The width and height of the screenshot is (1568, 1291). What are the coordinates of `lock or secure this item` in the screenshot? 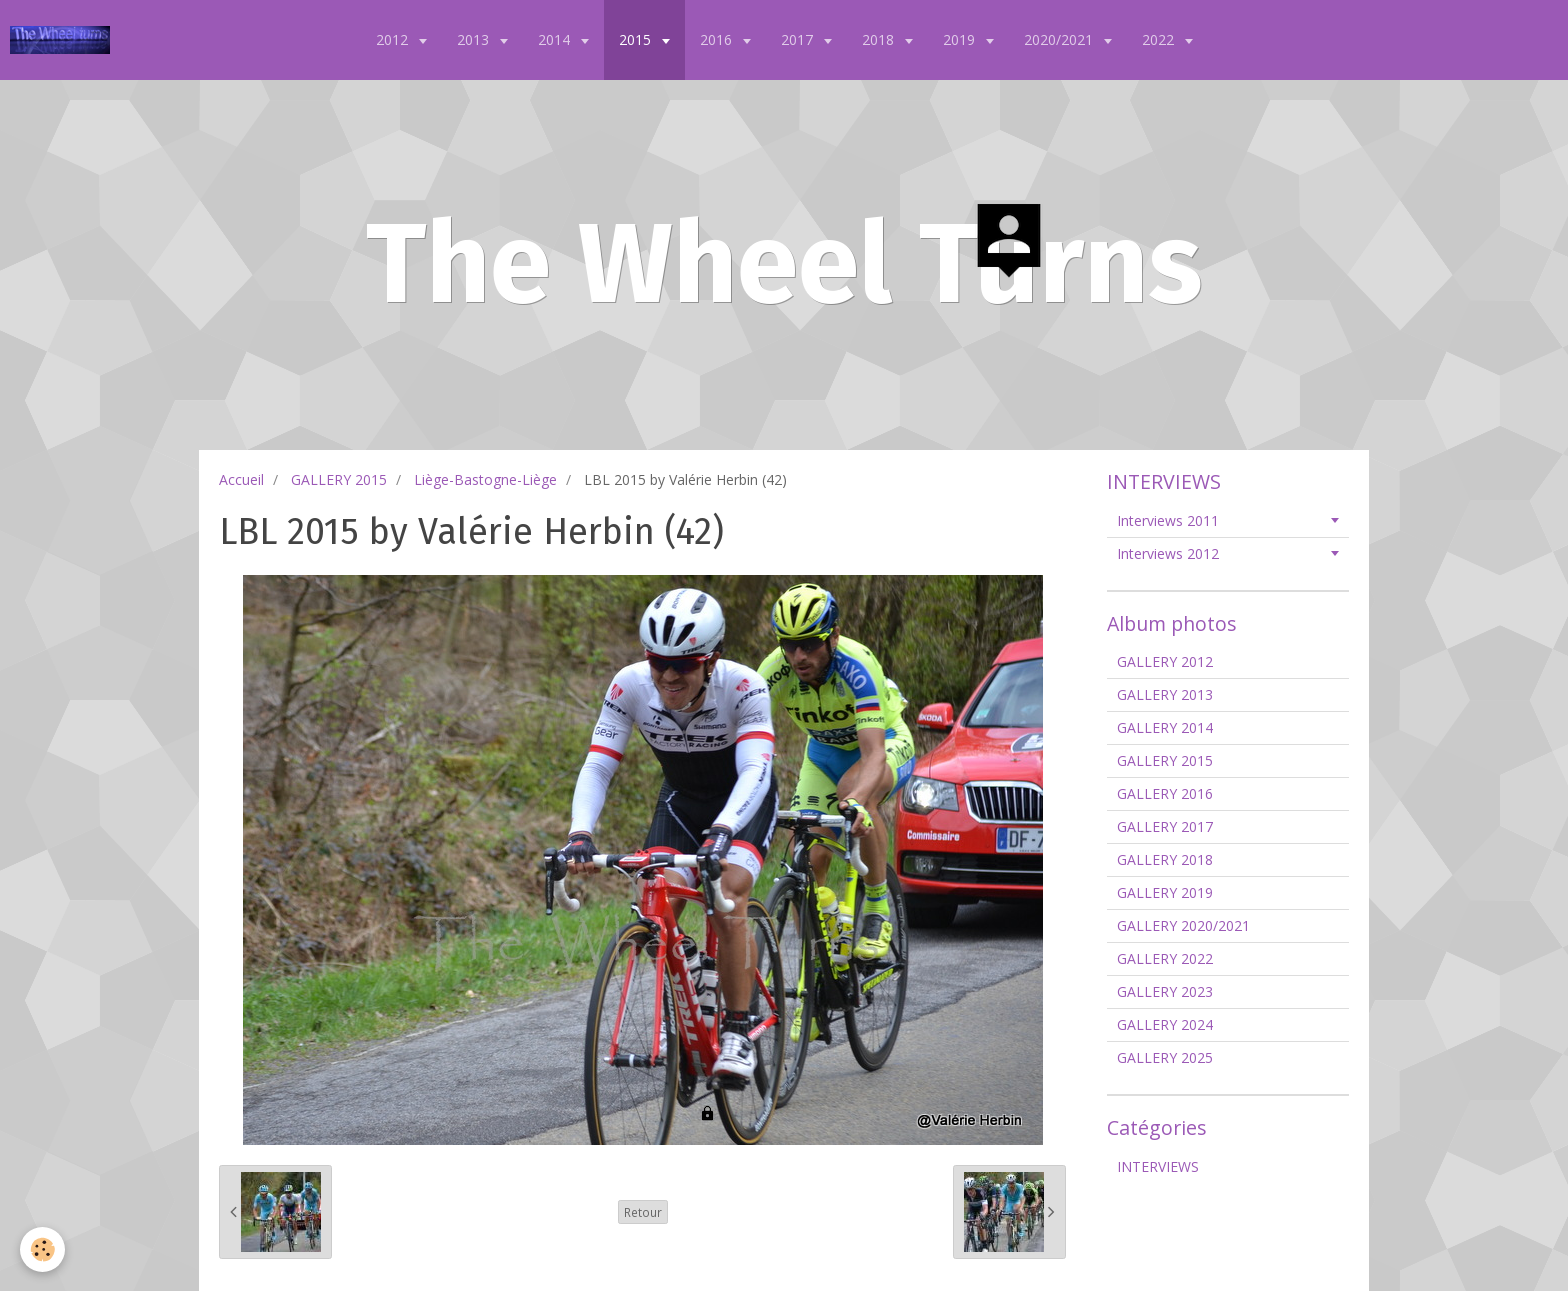 It's located at (707, 1113).